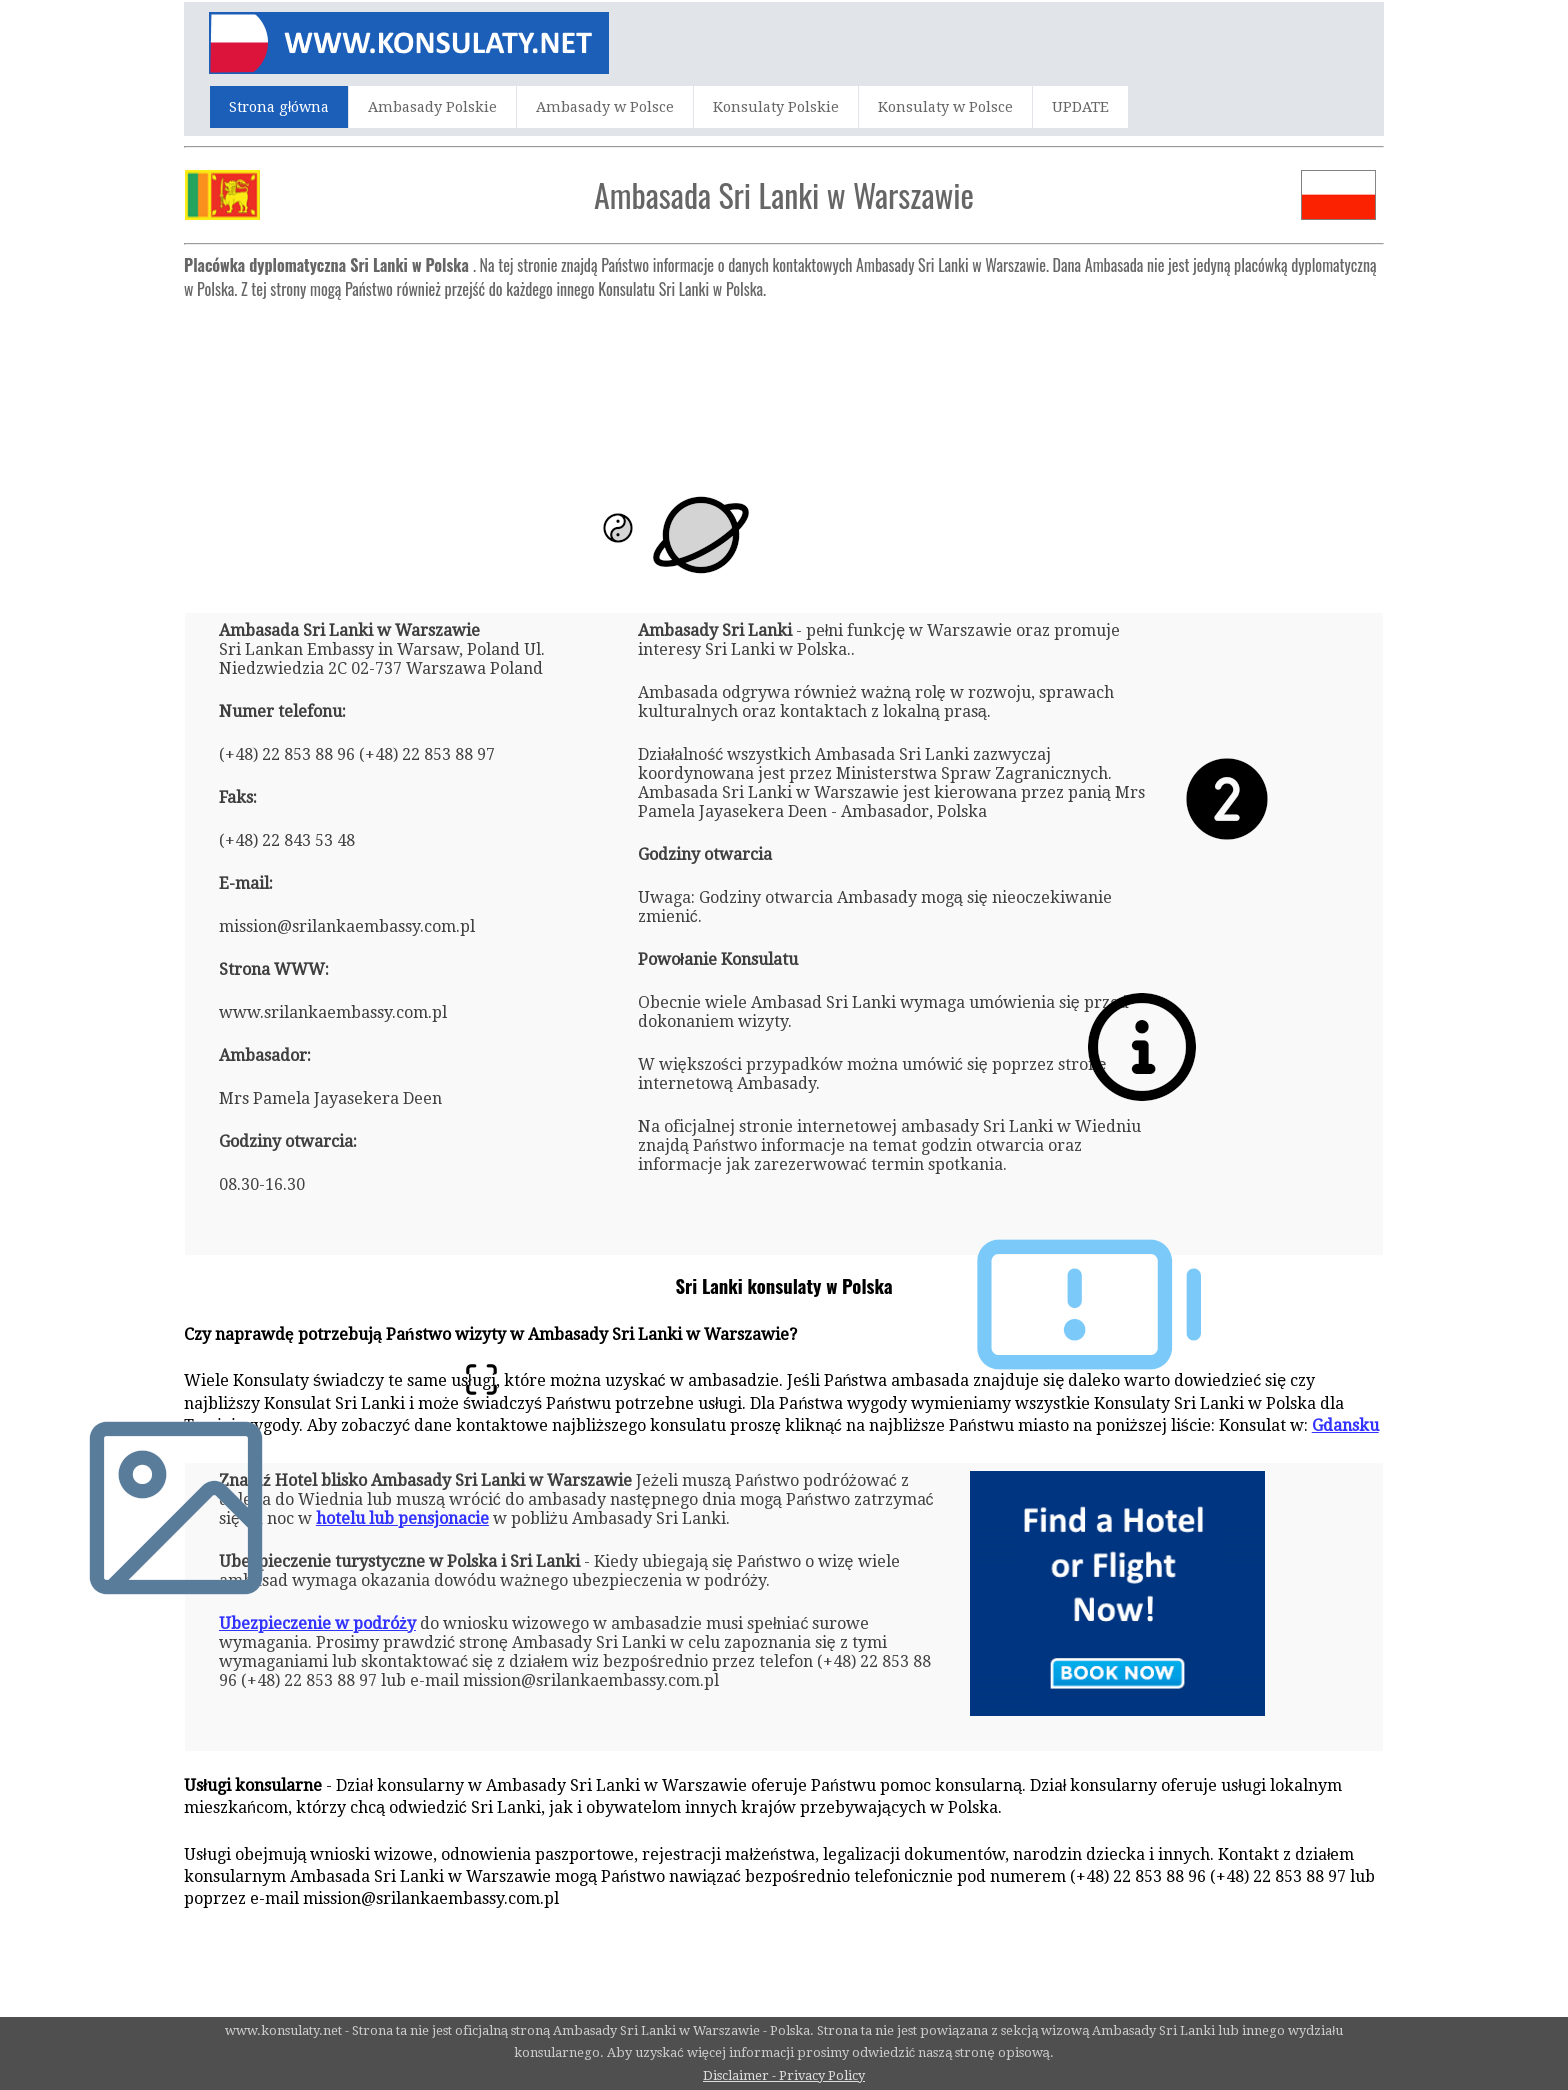 This screenshot has width=1568, height=2090. I want to click on maximize window to full screen, so click(481, 1379).